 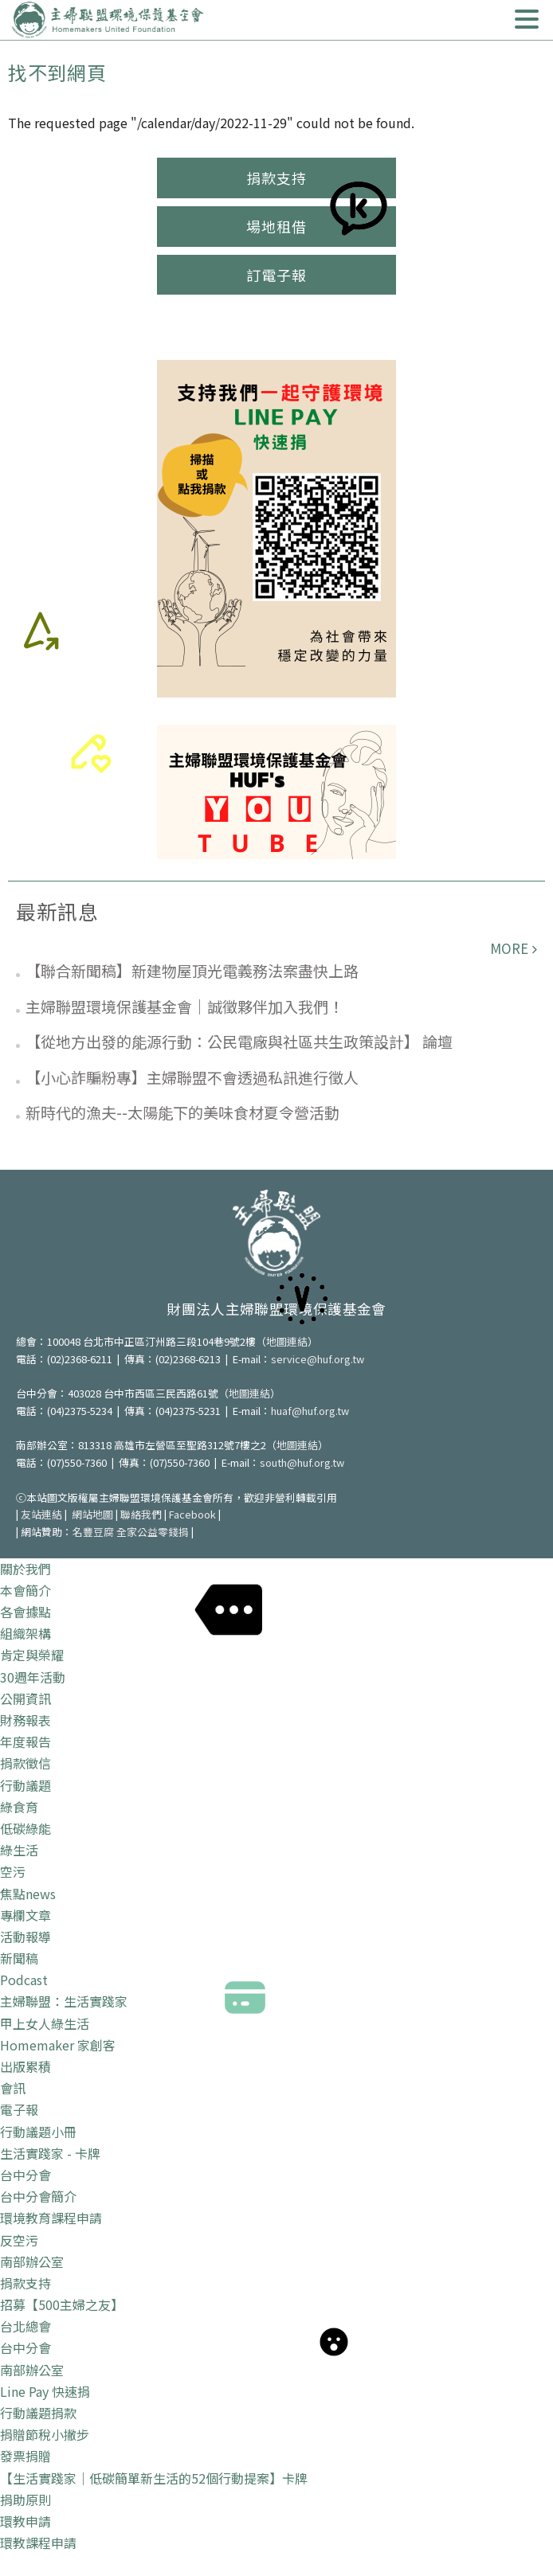 What do you see at coordinates (359, 207) in the screenshot?
I see `open KakaoTalk messaging app` at bounding box center [359, 207].